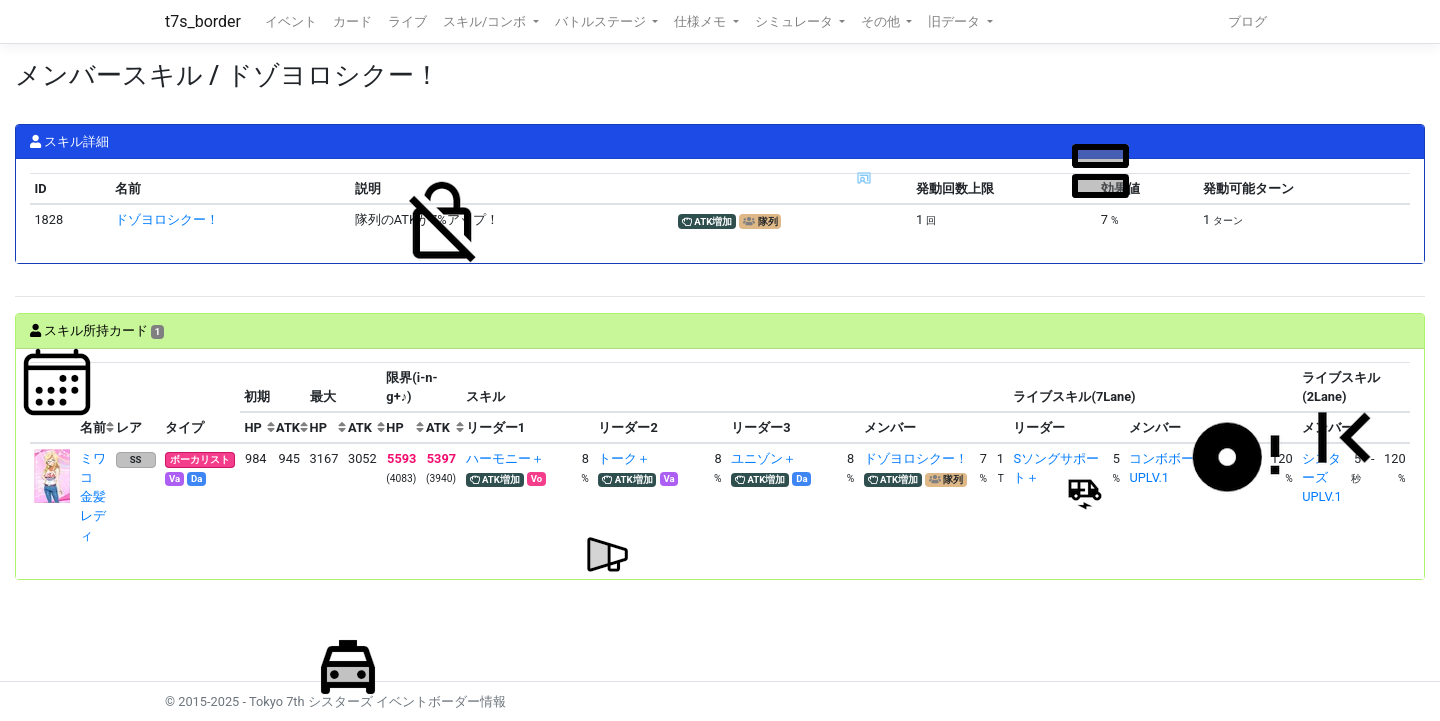 This screenshot has height=721, width=1440. I want to click on indicates an unencrypted or insecure email connection, so click(442, 222).